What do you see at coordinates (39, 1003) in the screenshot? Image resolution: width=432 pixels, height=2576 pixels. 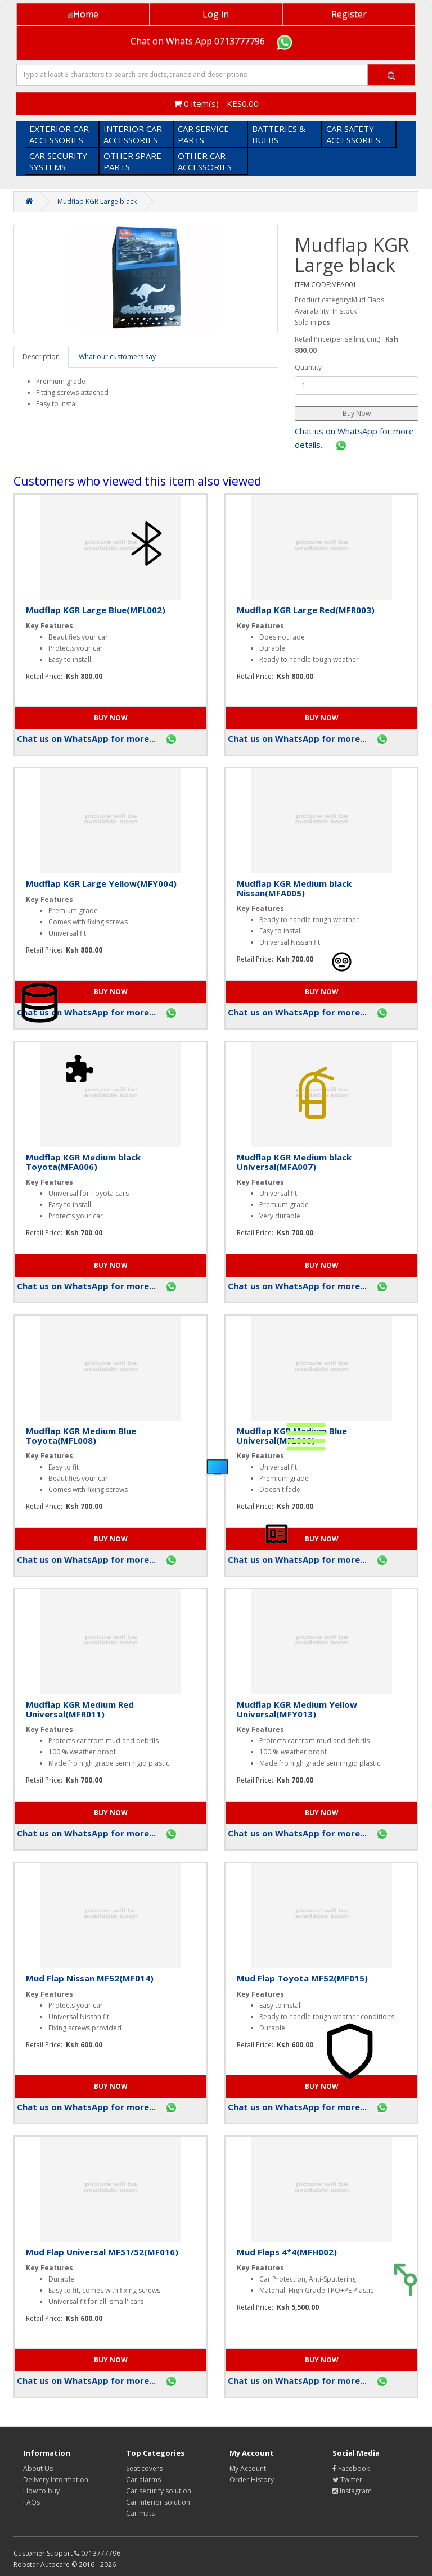 I see `access database management` at bounding box center [39, 1003].